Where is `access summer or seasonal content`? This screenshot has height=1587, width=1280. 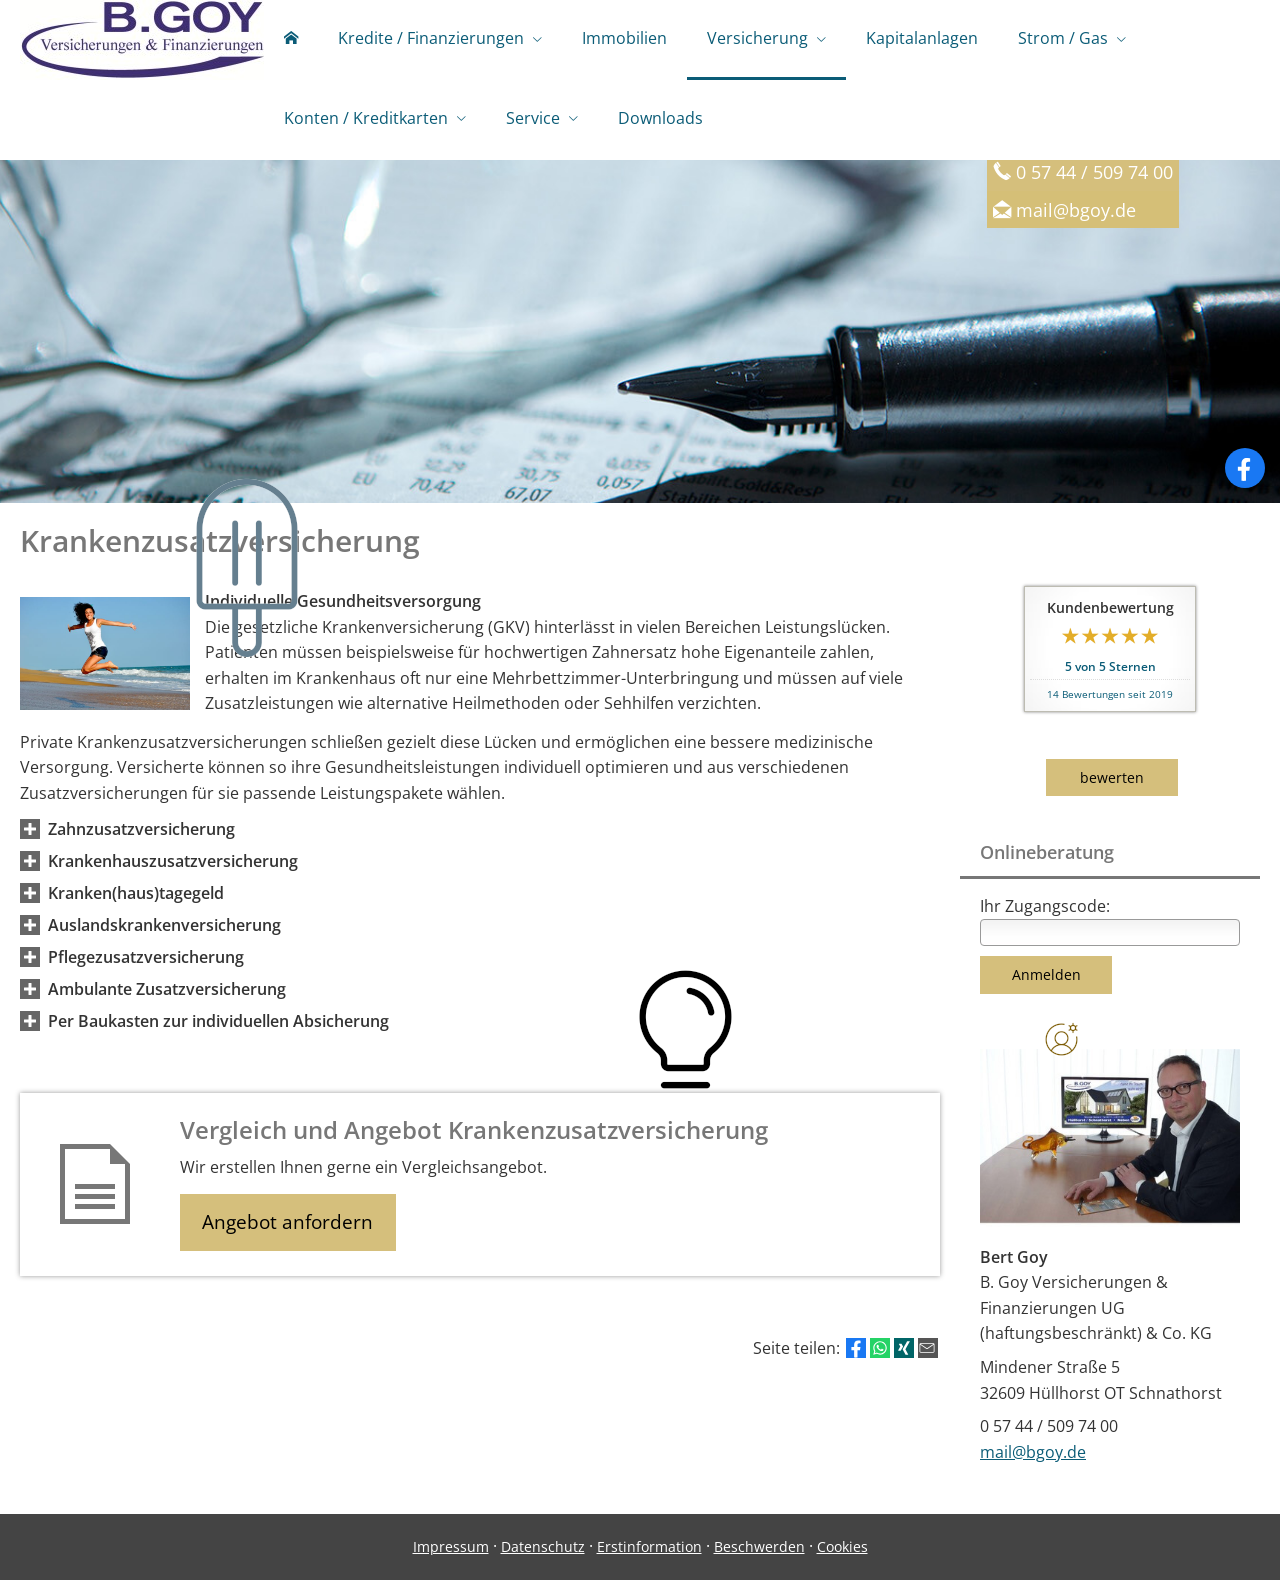
access summer or seasonal content is located at coordinates (247, 565).